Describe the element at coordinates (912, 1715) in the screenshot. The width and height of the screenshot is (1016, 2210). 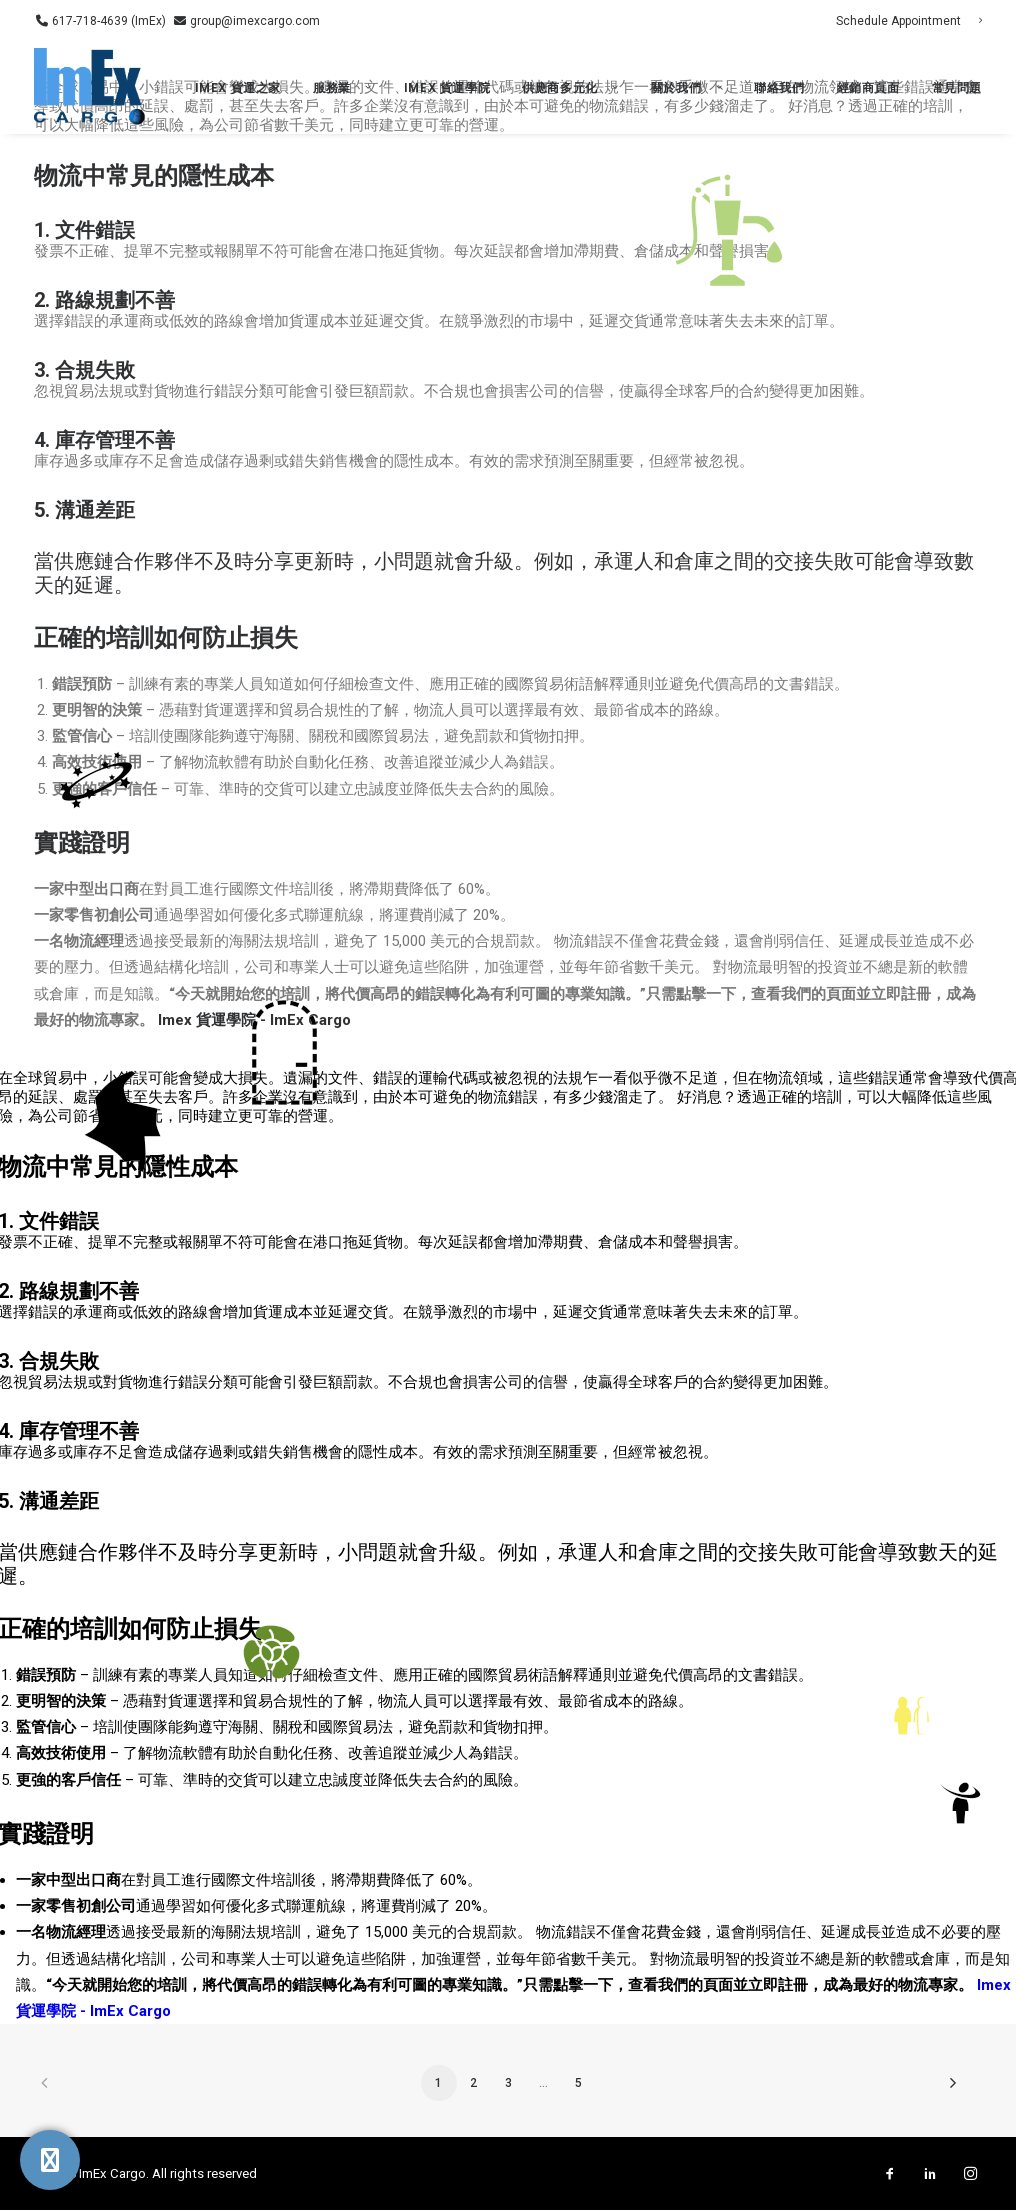
I see `indicates a follower or companion is active` at that location.